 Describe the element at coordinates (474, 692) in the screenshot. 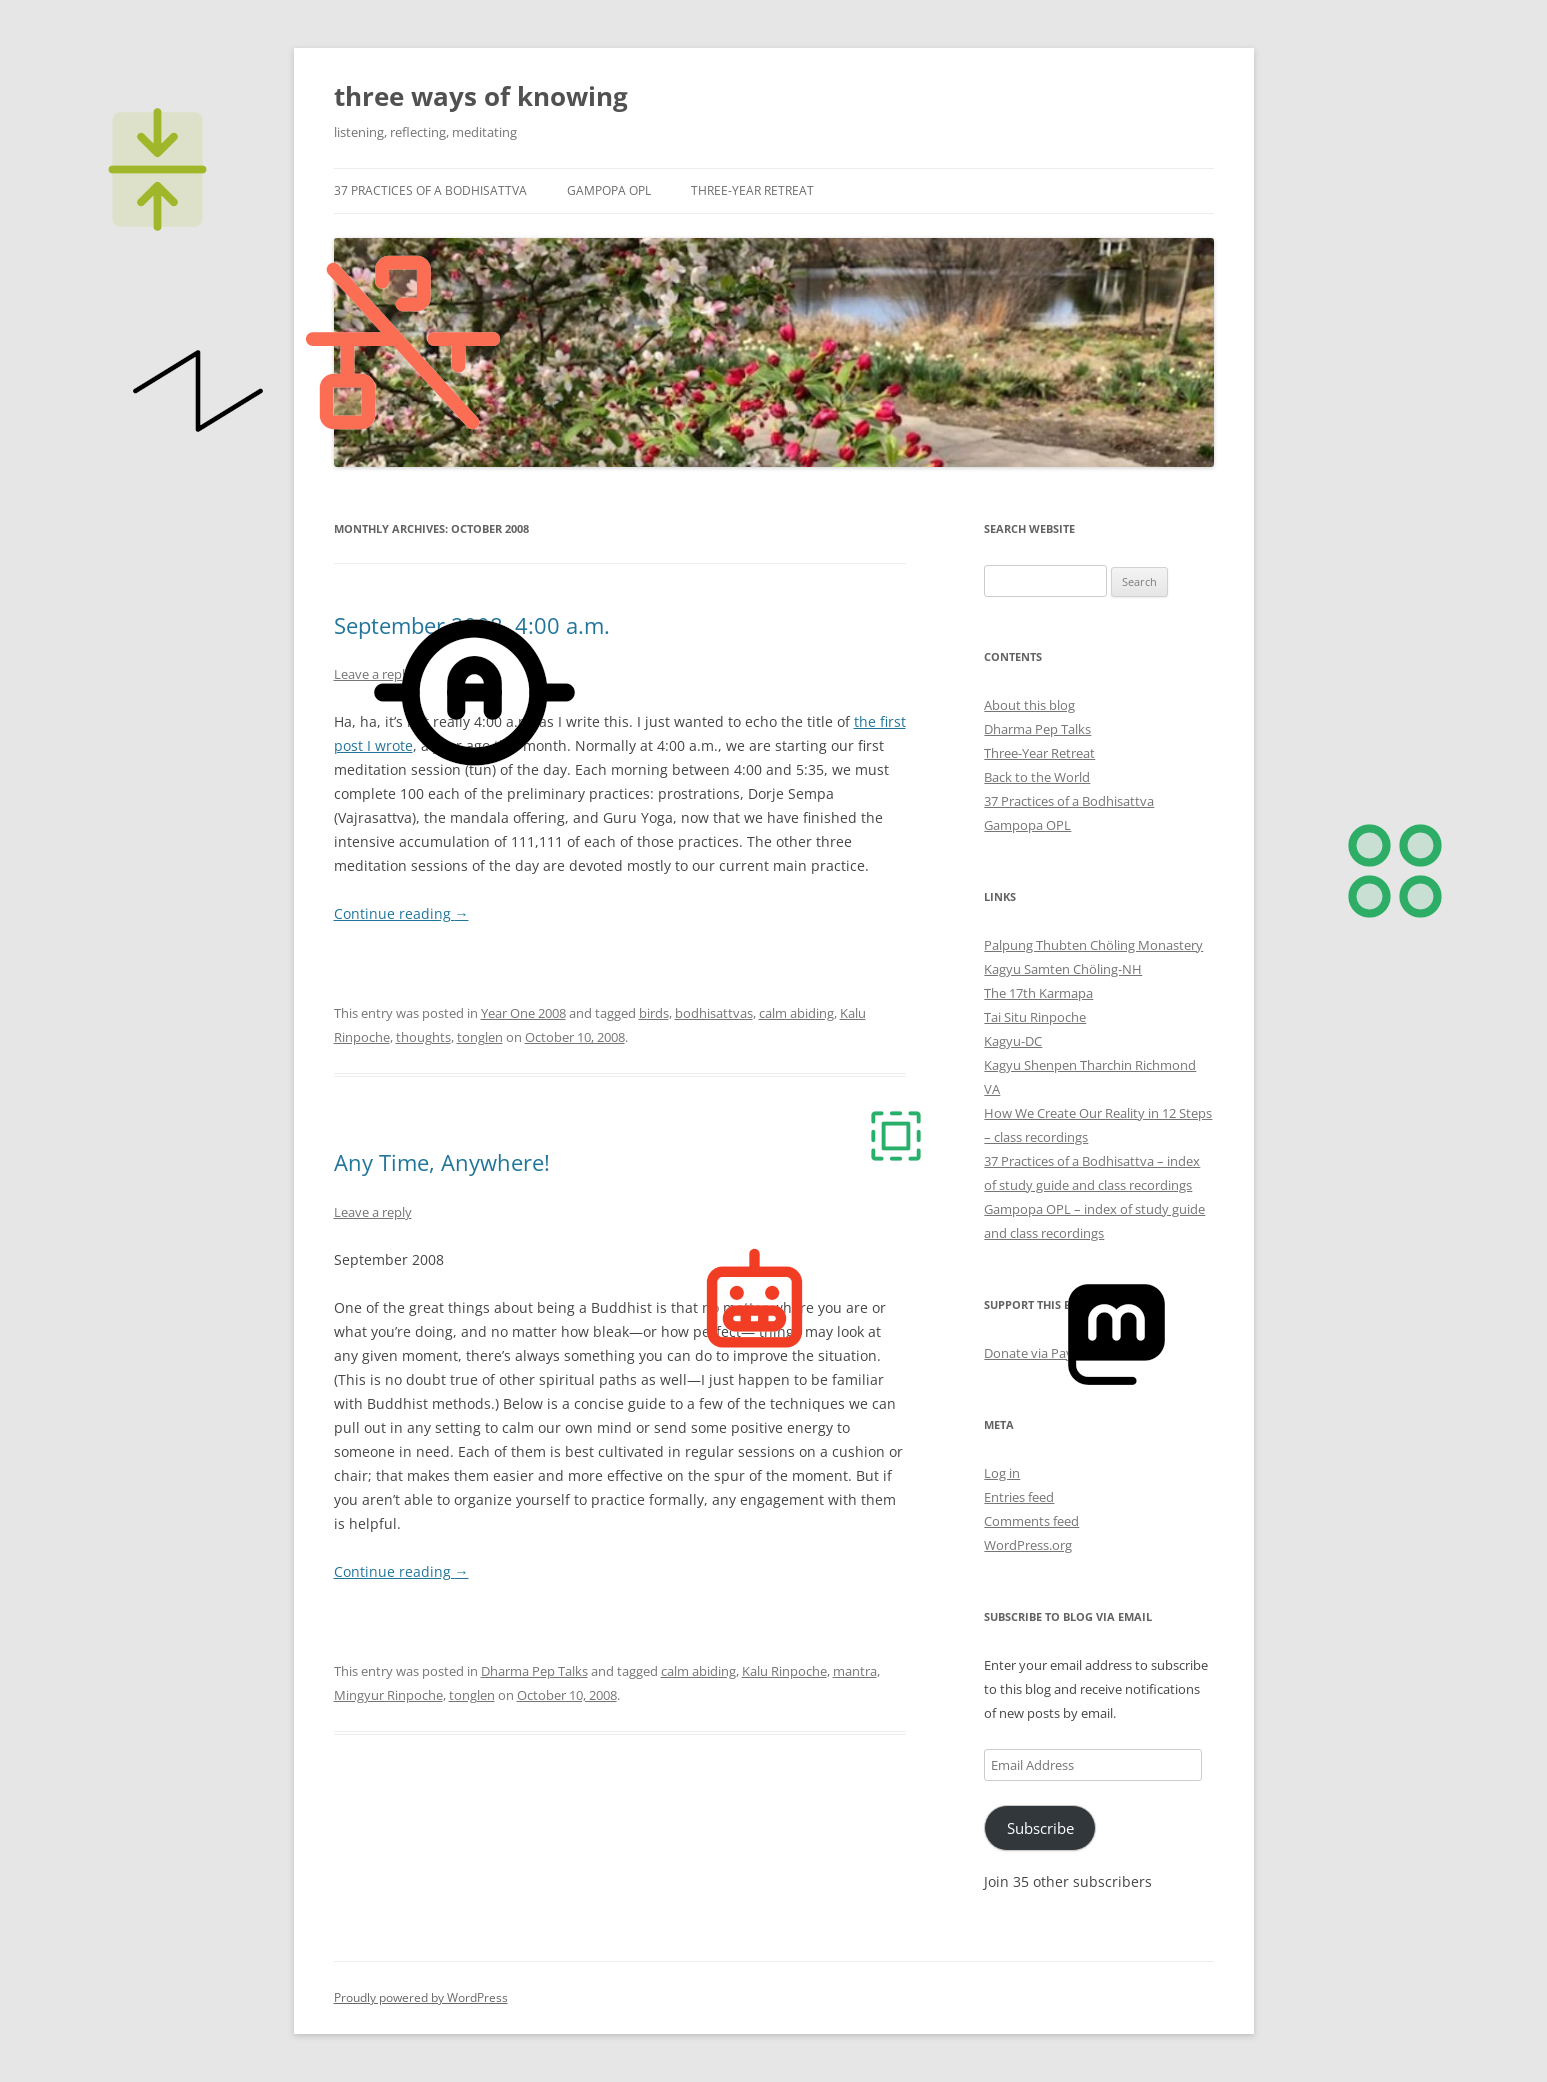

I see `ammeter symbol for circuit diagrams` at that location.